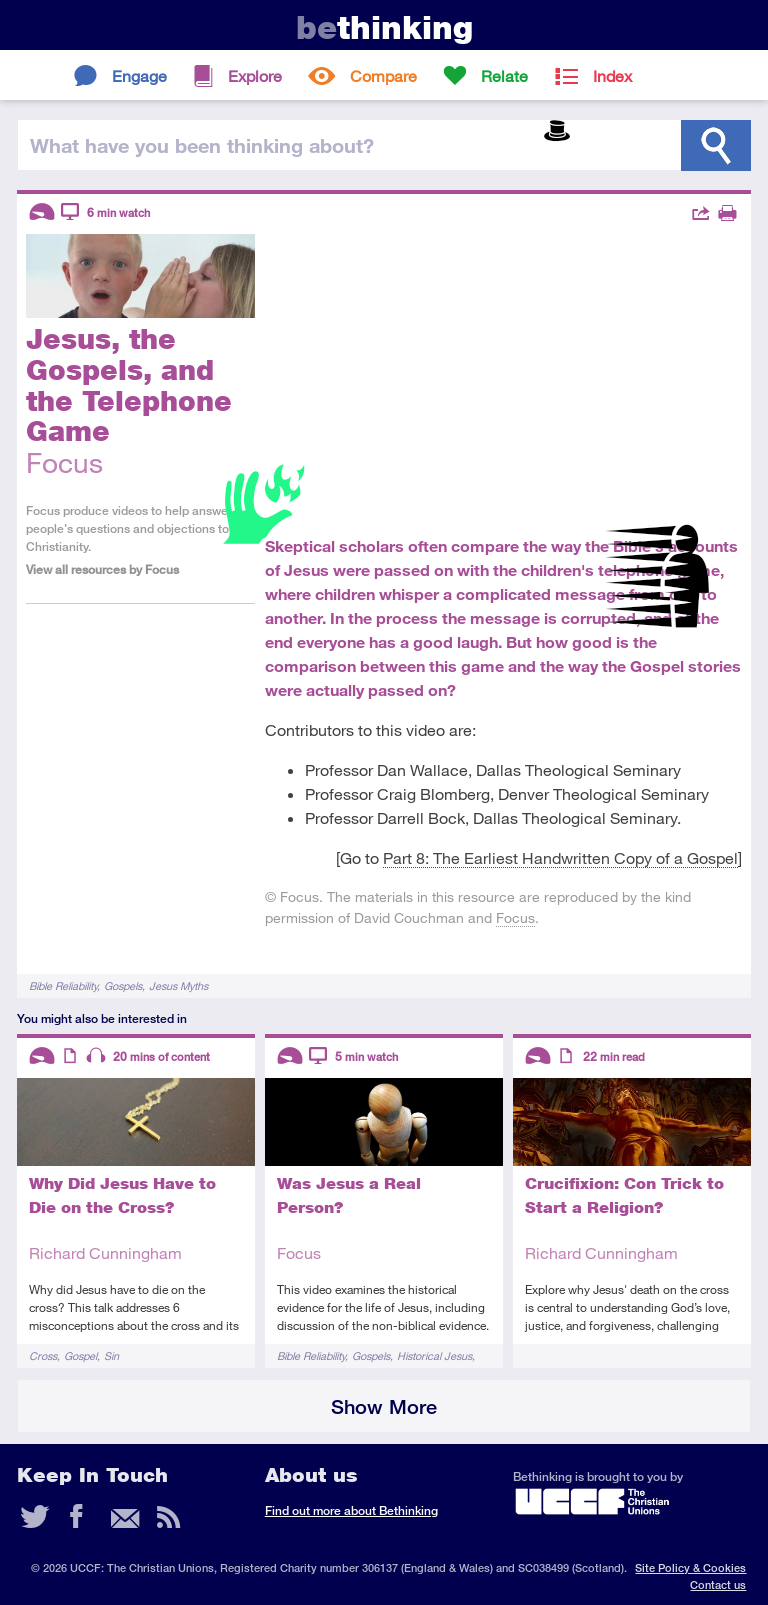 Image resolution: width=768 pixels, height=1605 pixels. Describe the element at coordinates (557, 131) in the screenshot. I see `select a magician or performer character class` at that location.